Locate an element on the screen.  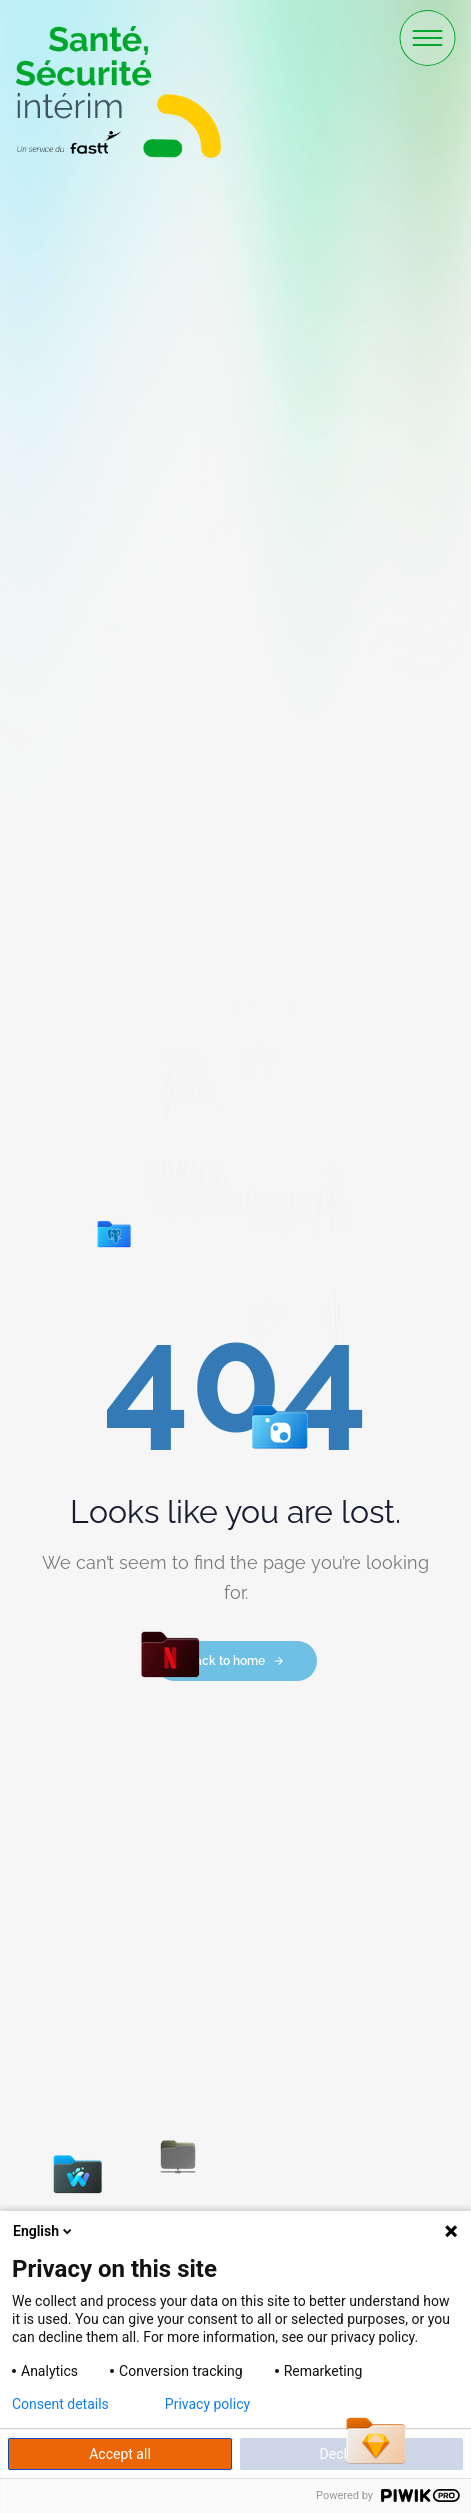
open folder containing netflix downloads or media is located at coordinates (170, 1656).